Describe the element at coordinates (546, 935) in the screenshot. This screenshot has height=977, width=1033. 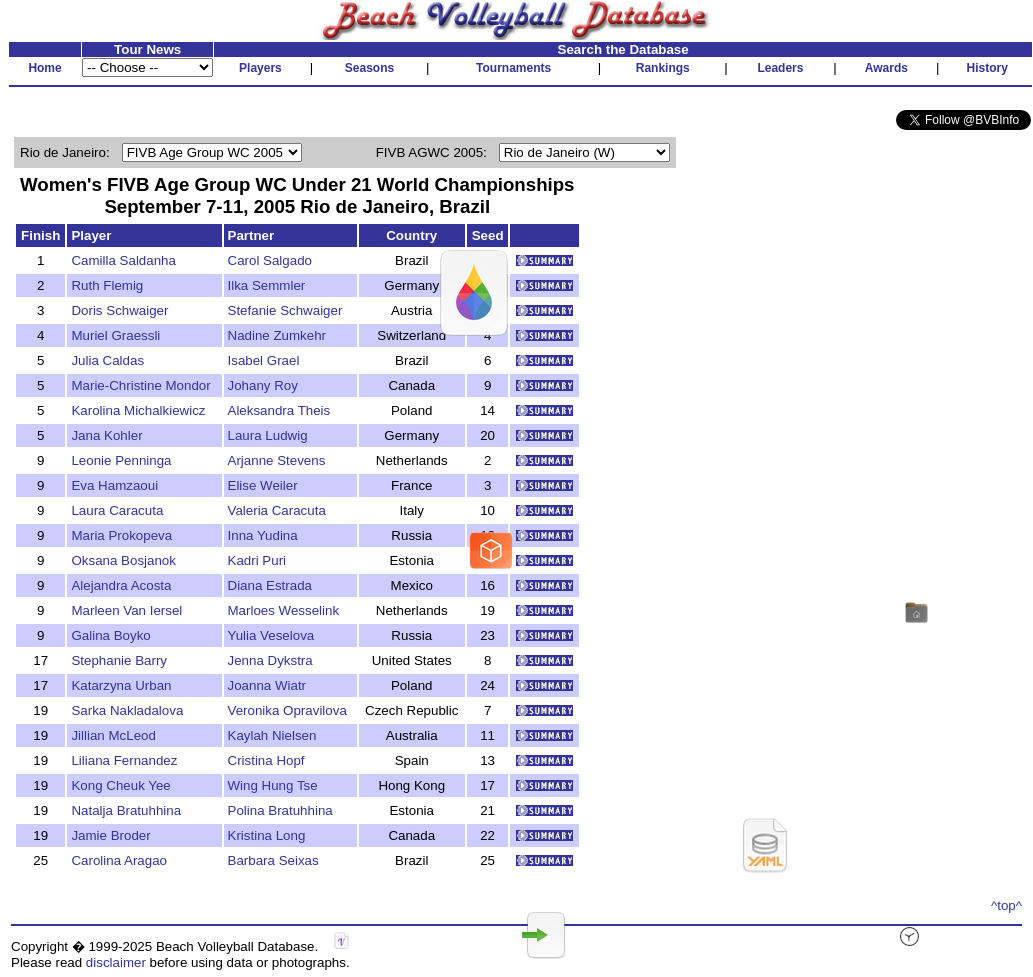
I see `import a document or file` at that location.